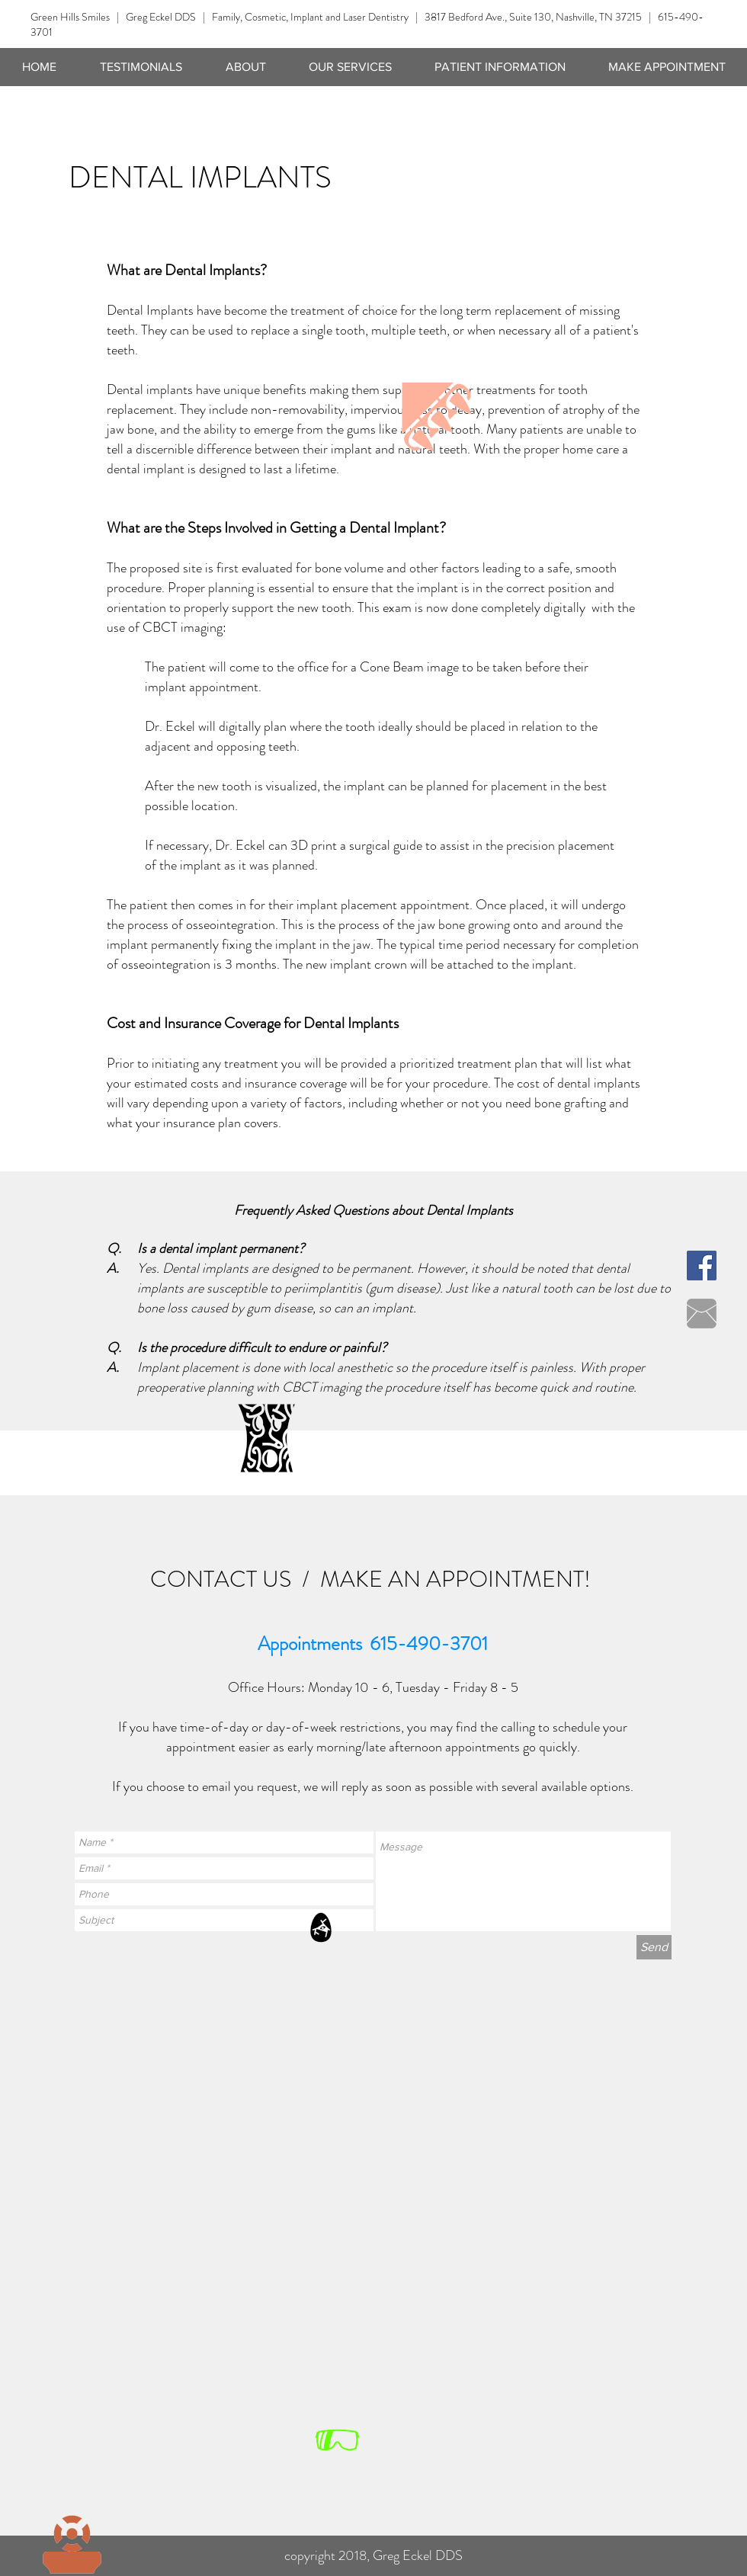 This screenshot has height=2576, width=747. What do you see at coordinates (72, 2544) in the screenshot?
I see `indicates a headshot kill or critical hit` at bounding box center [72, 2544].